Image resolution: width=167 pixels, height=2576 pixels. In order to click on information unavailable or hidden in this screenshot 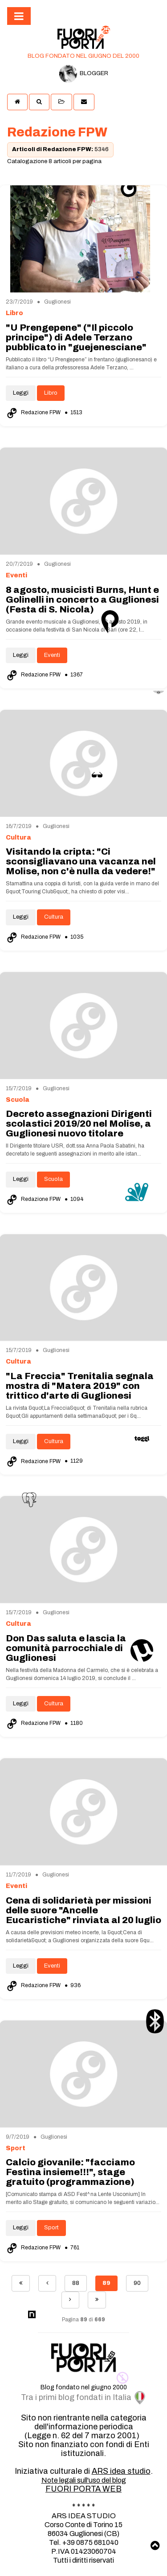, I will do `click(122, 2378)`.